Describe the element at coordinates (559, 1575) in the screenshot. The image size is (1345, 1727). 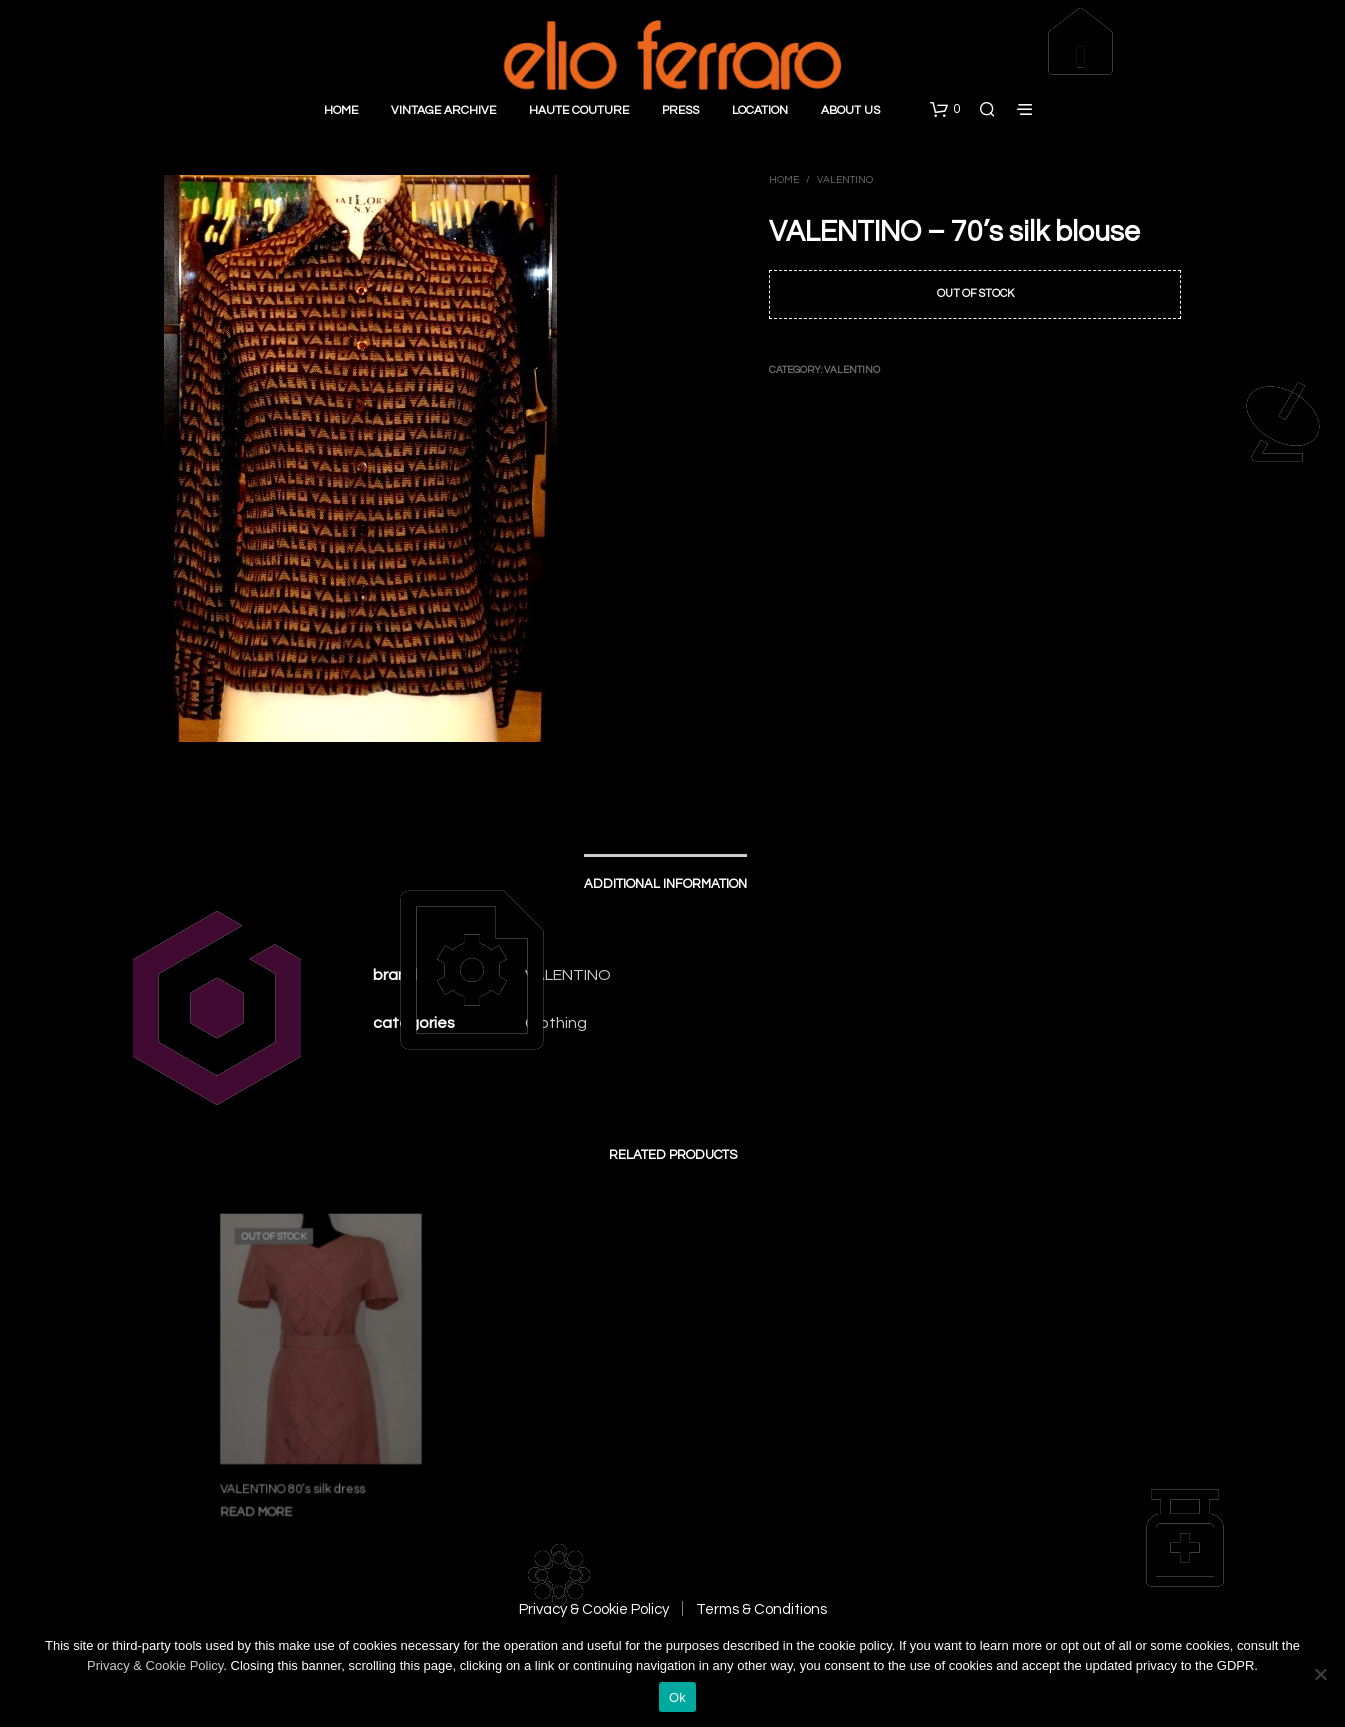
I see `open source framework (OSF) logo` at that location.